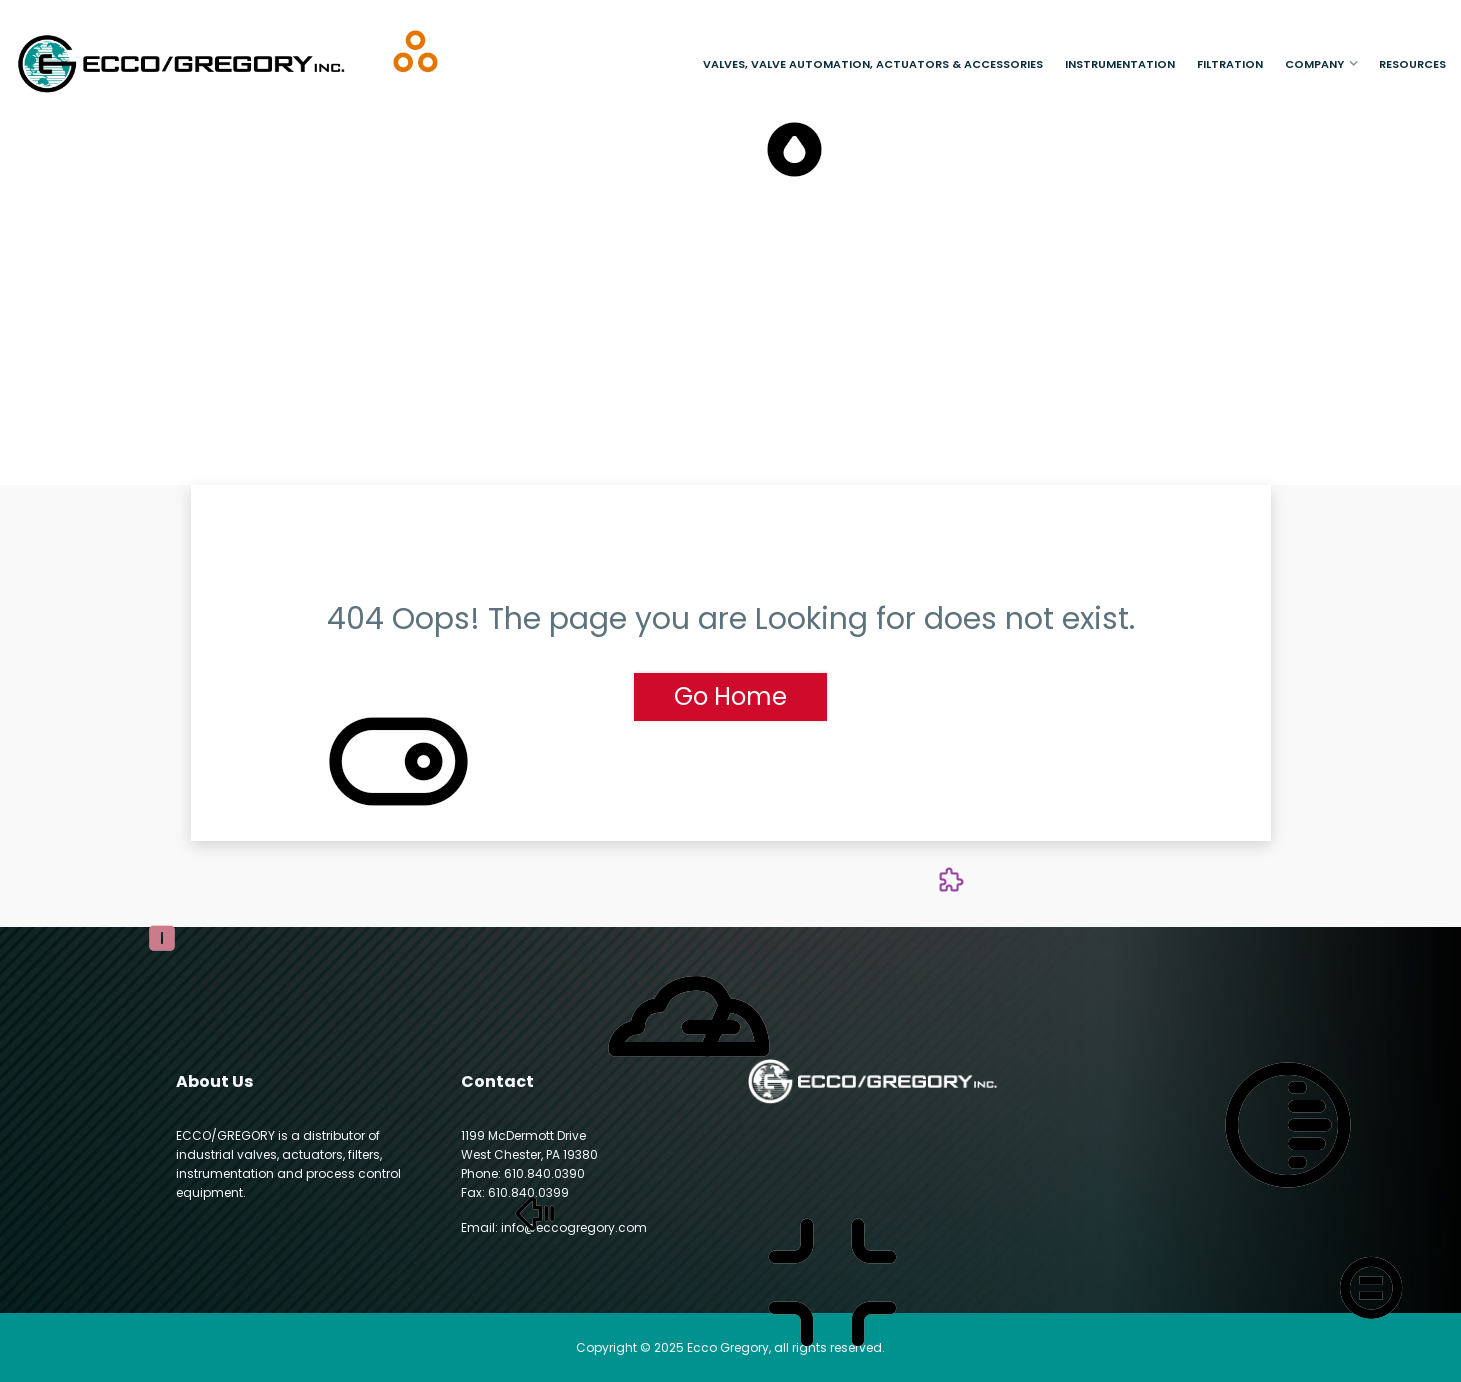  I want to click on adjust color or ink settings, so click(794, 149).